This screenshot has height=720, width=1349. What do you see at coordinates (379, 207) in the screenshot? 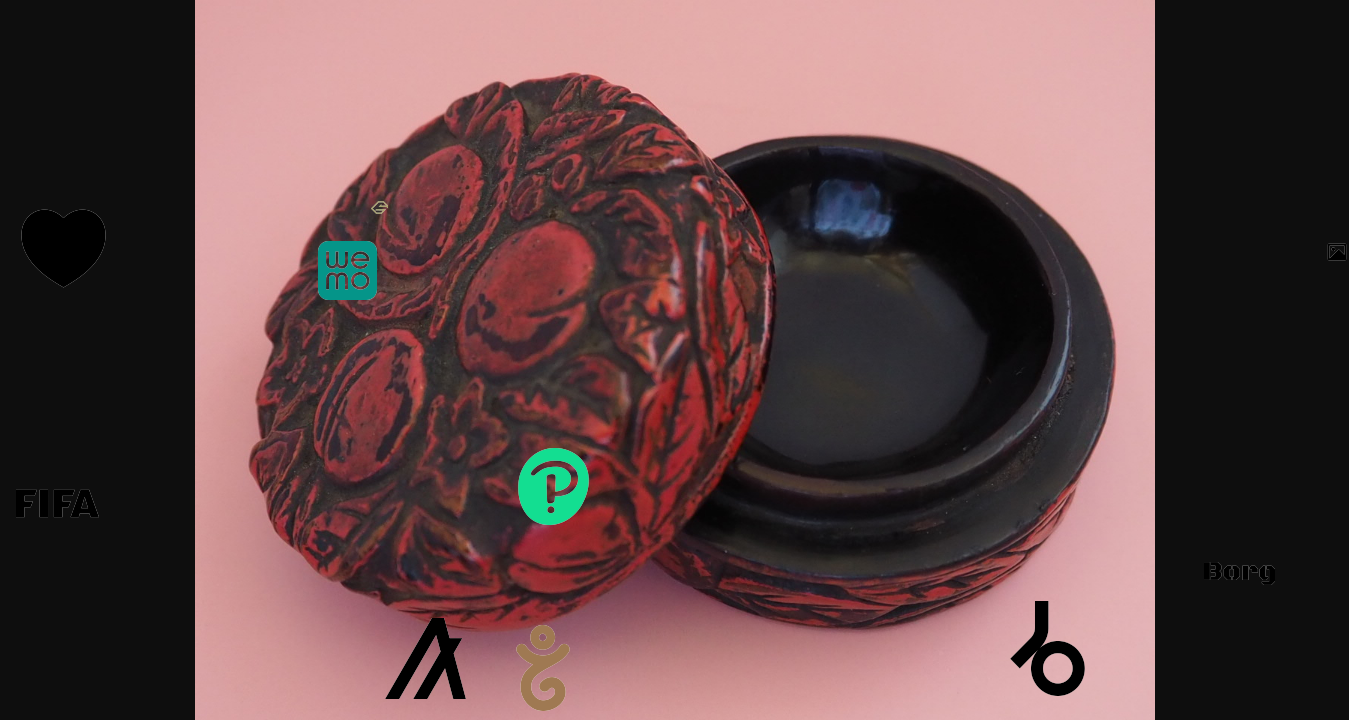
I see `garuda linux operating system logo` at bounding box center [379, 207].